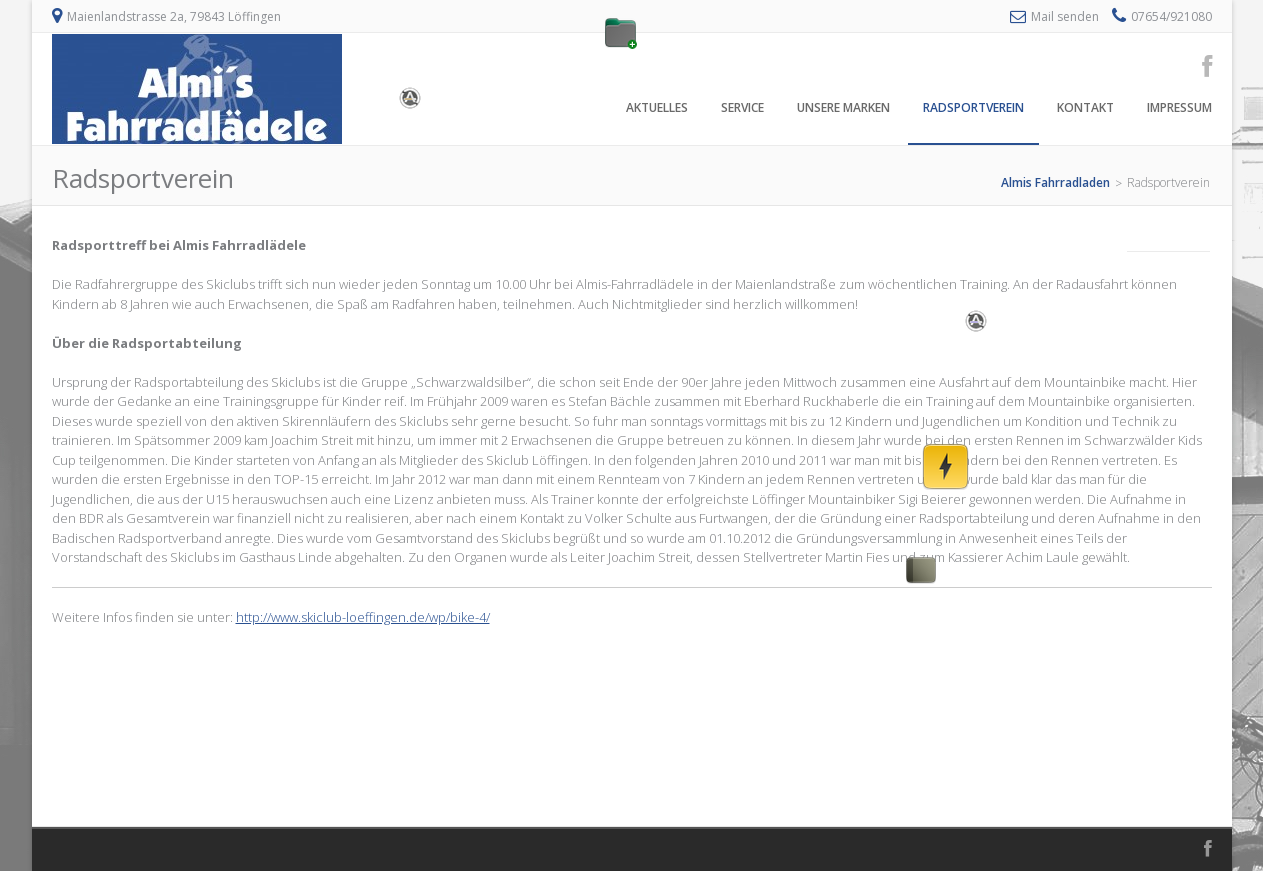  Describe the element at coordinates (921, 569) in the screenshot. I see `access the desktop folder` at that location.